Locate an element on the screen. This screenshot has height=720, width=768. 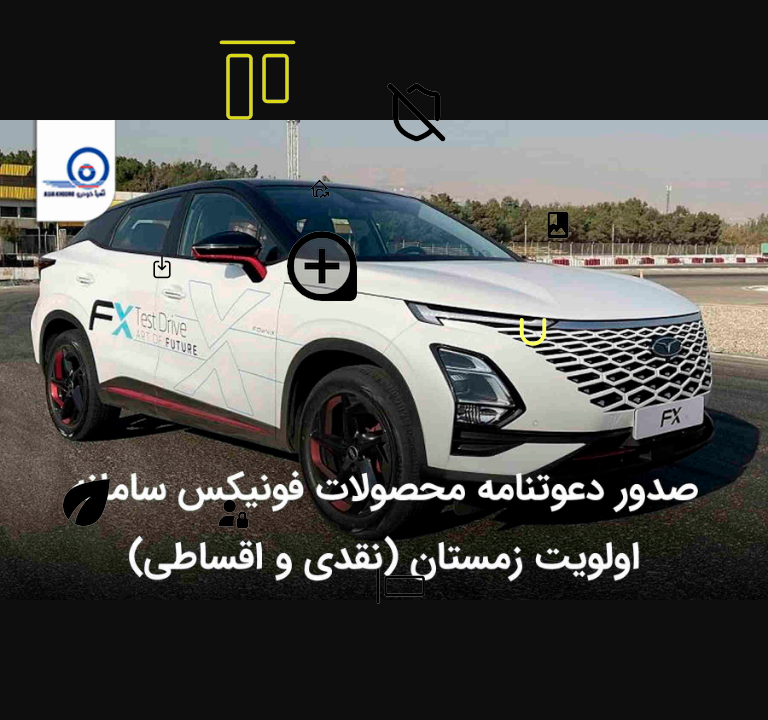
enable eco-friendly or power-saving mode is located at coordinates (86, 502).